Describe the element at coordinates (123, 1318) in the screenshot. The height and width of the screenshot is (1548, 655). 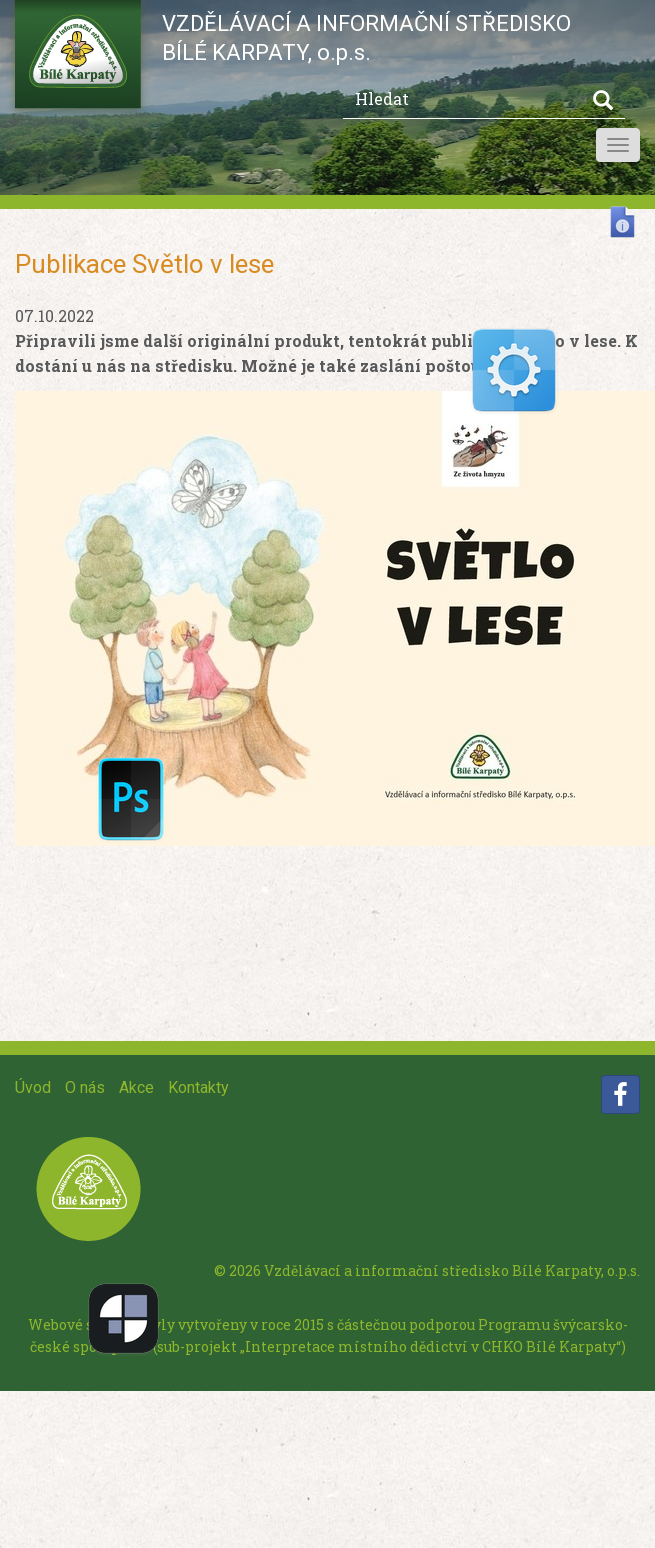
I see `open shapez game app` at that location.